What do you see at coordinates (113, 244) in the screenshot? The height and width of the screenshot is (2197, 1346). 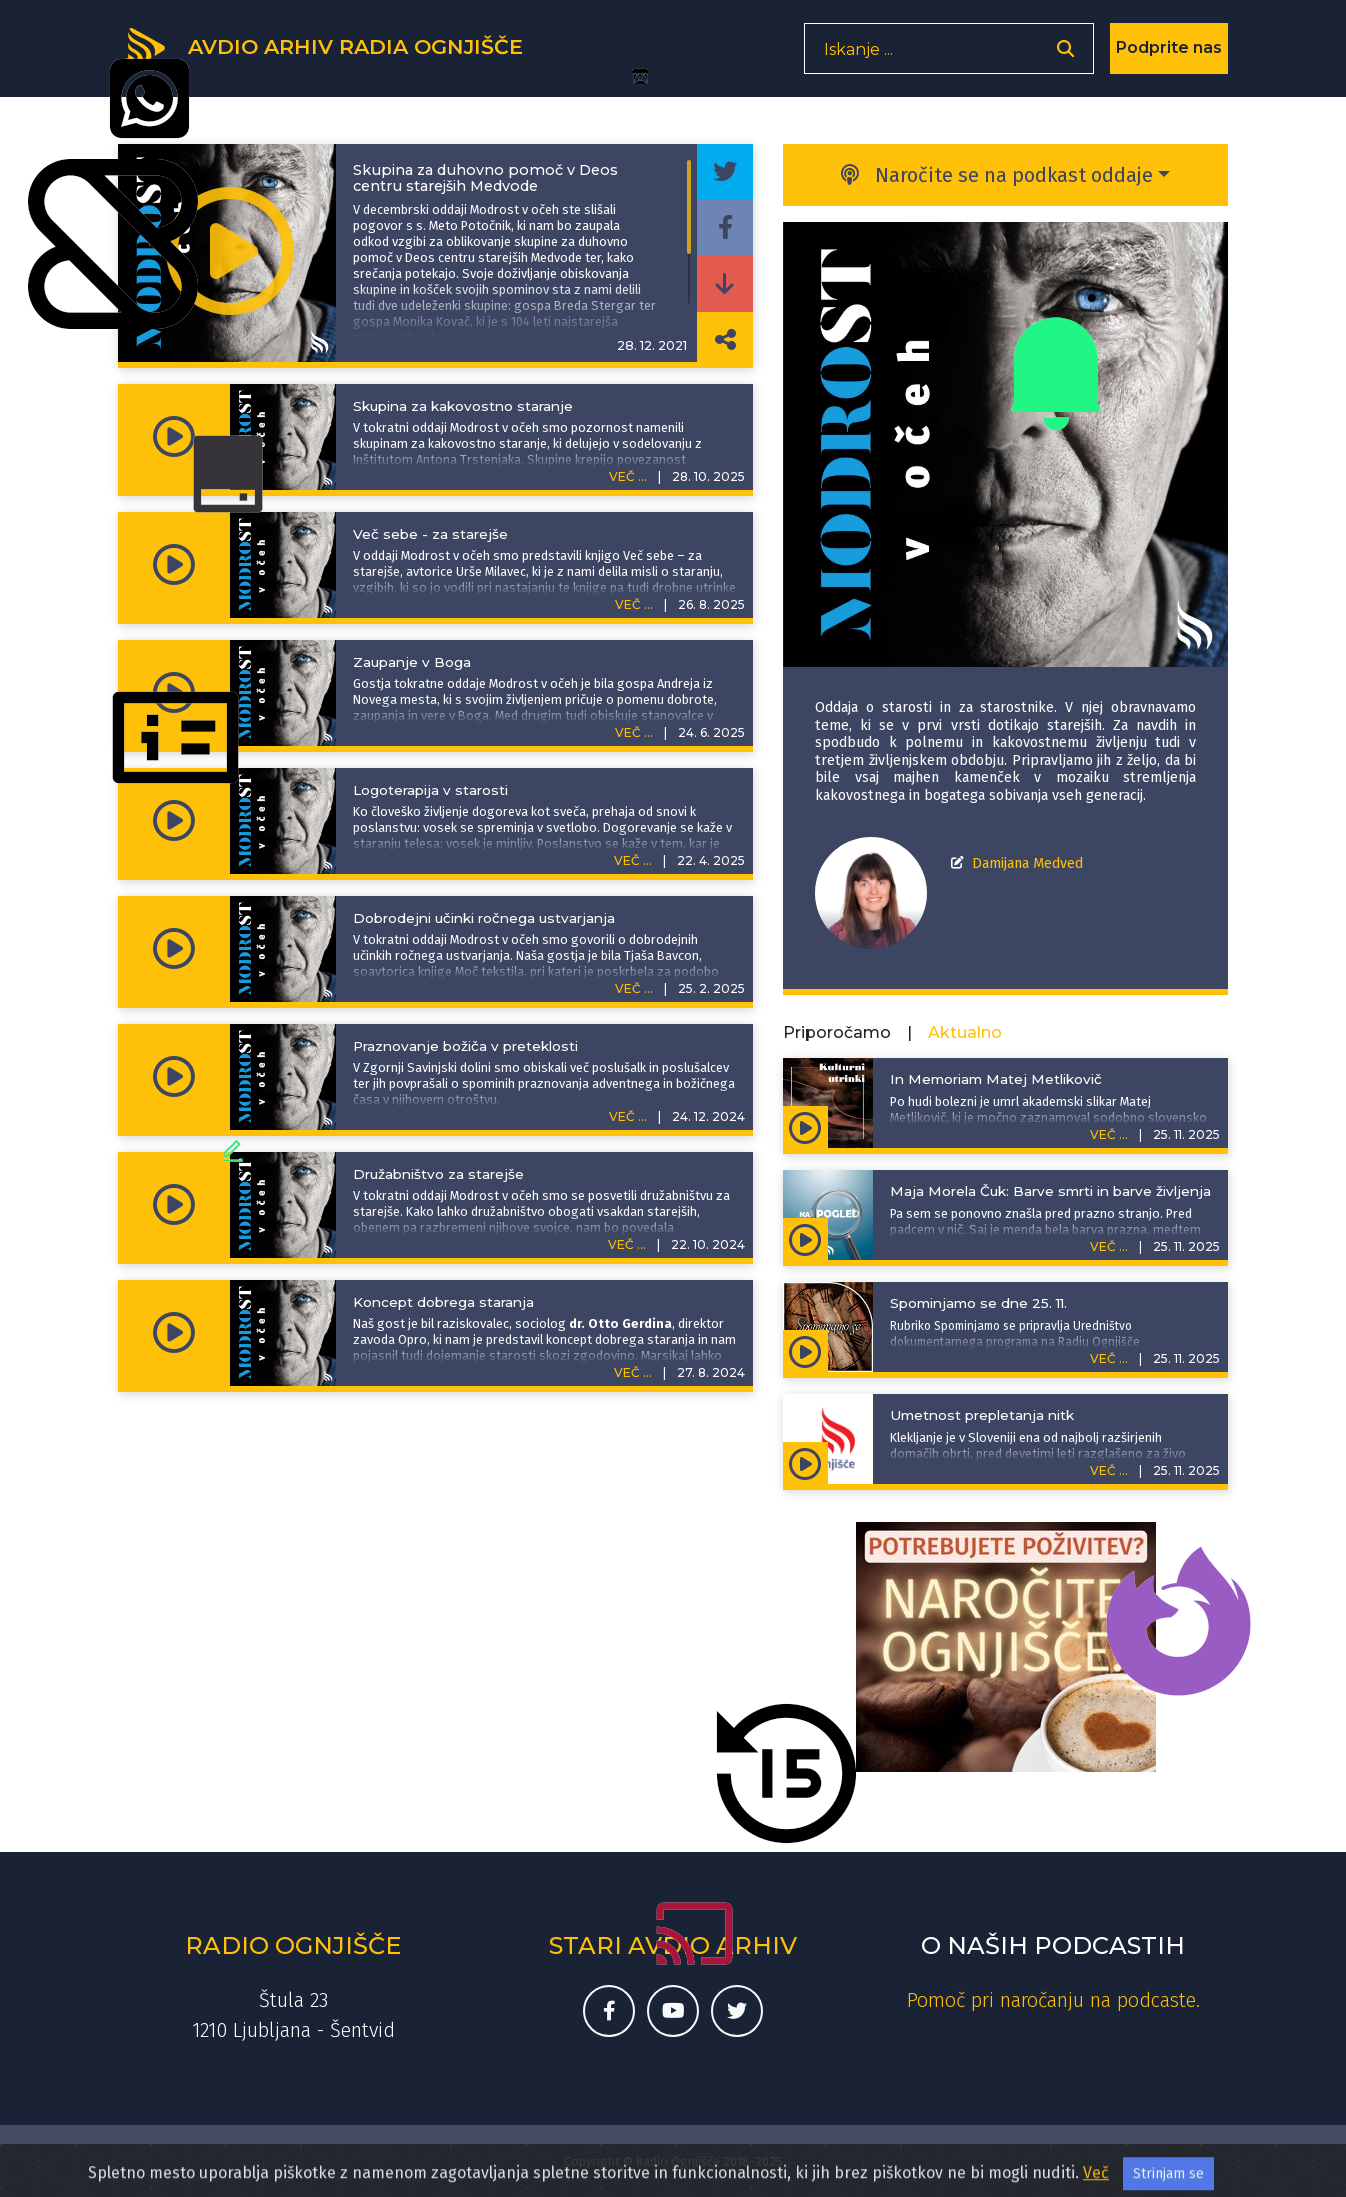 I see `open the Shortcut project management app` at bounding box center [113, 244].